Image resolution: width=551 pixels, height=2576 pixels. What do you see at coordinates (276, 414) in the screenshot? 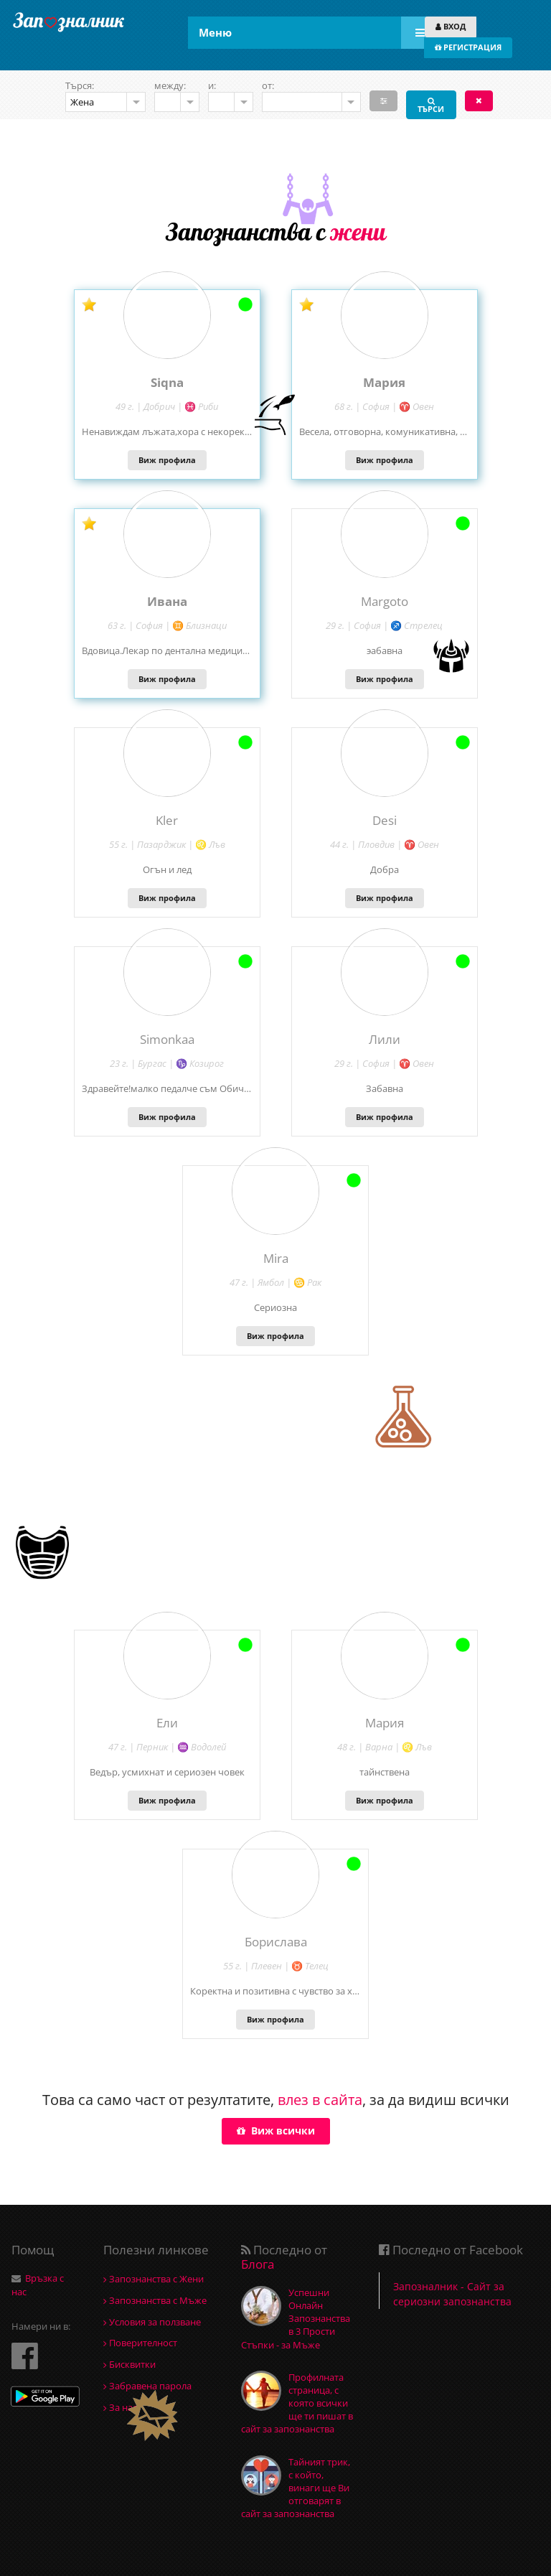
I see `indicates an item or character has escaped` at bounding box center [276, 414].